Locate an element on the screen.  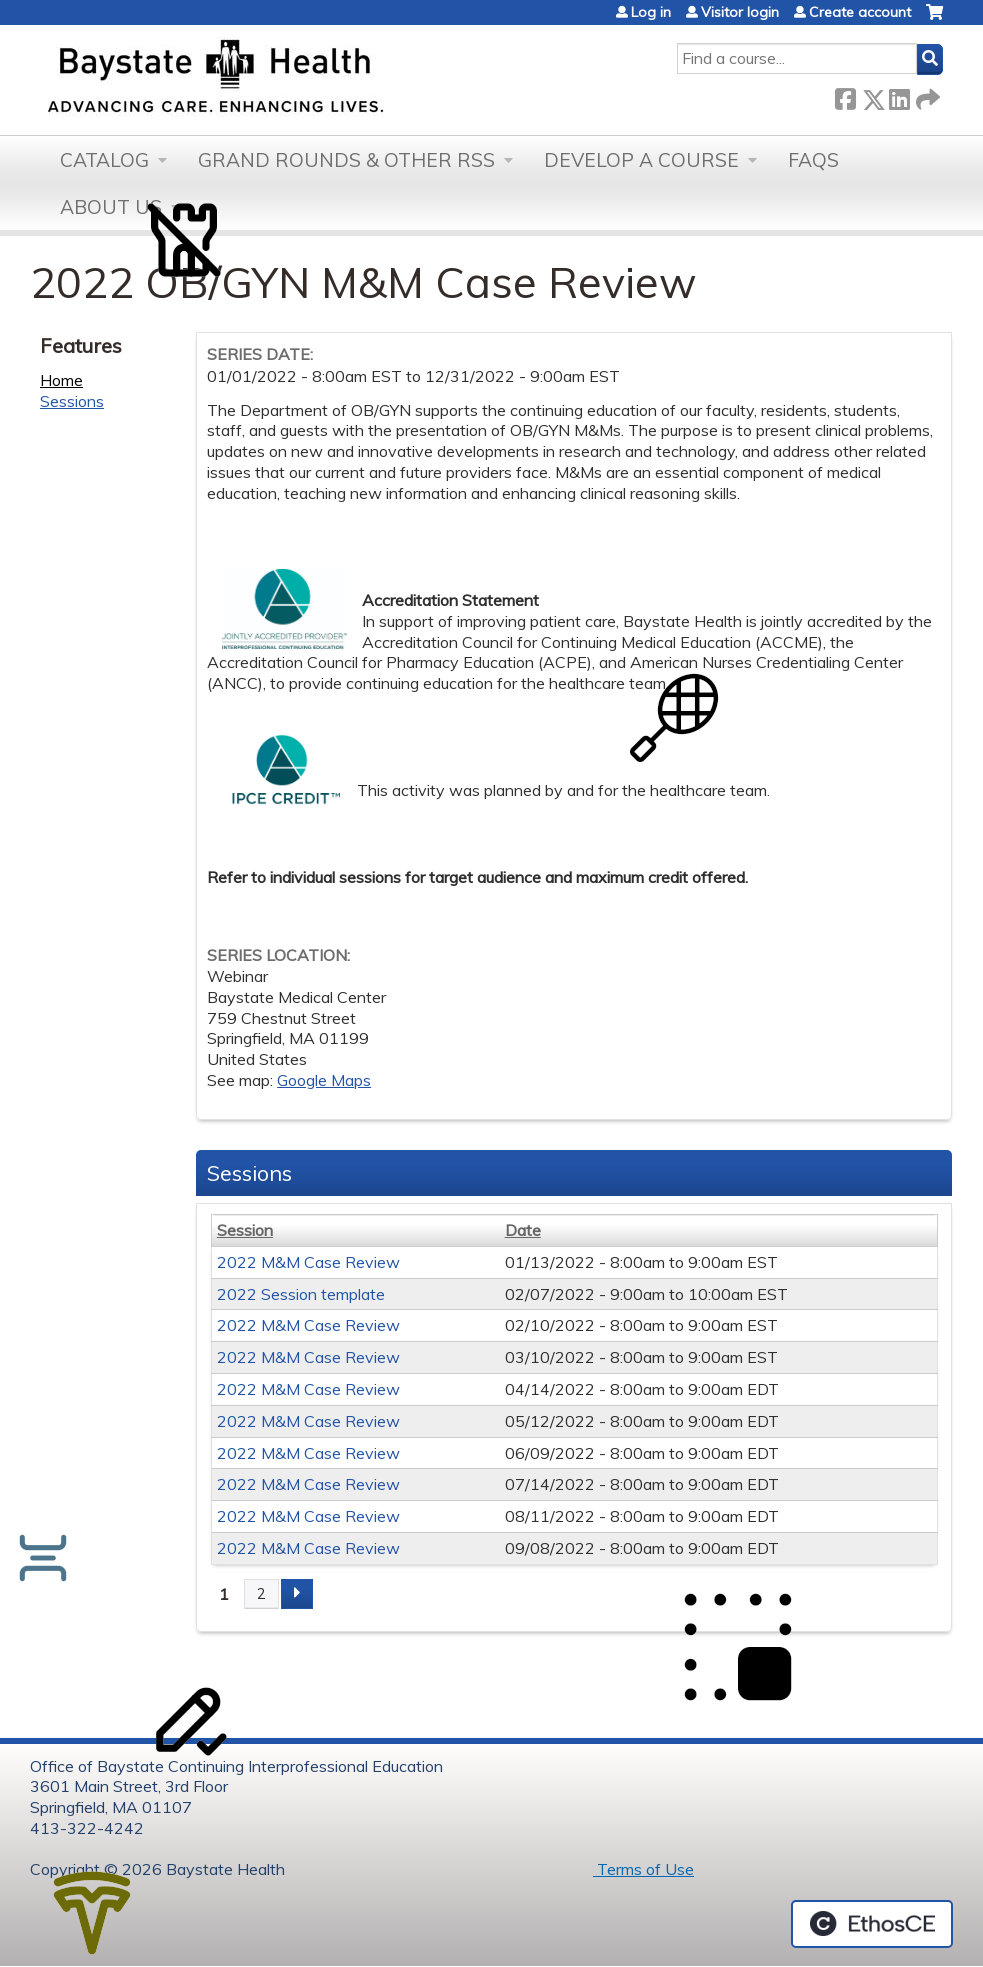
align content to bottom-right corner is located at coordinates (738, 1647).